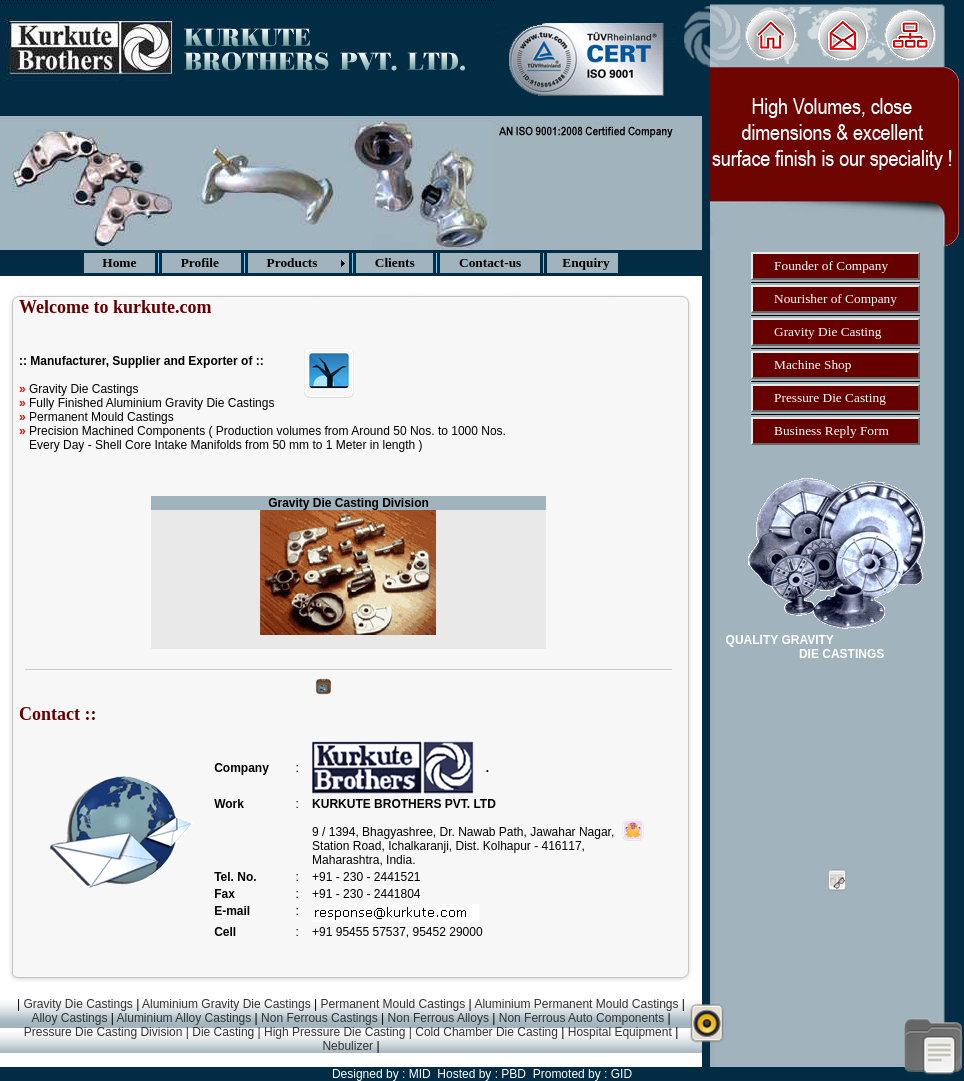 This screenshot has height=1081, width=964. Describe the element at coordinates (323, 686) in the screenshot. I see `open Televido app` at that location.